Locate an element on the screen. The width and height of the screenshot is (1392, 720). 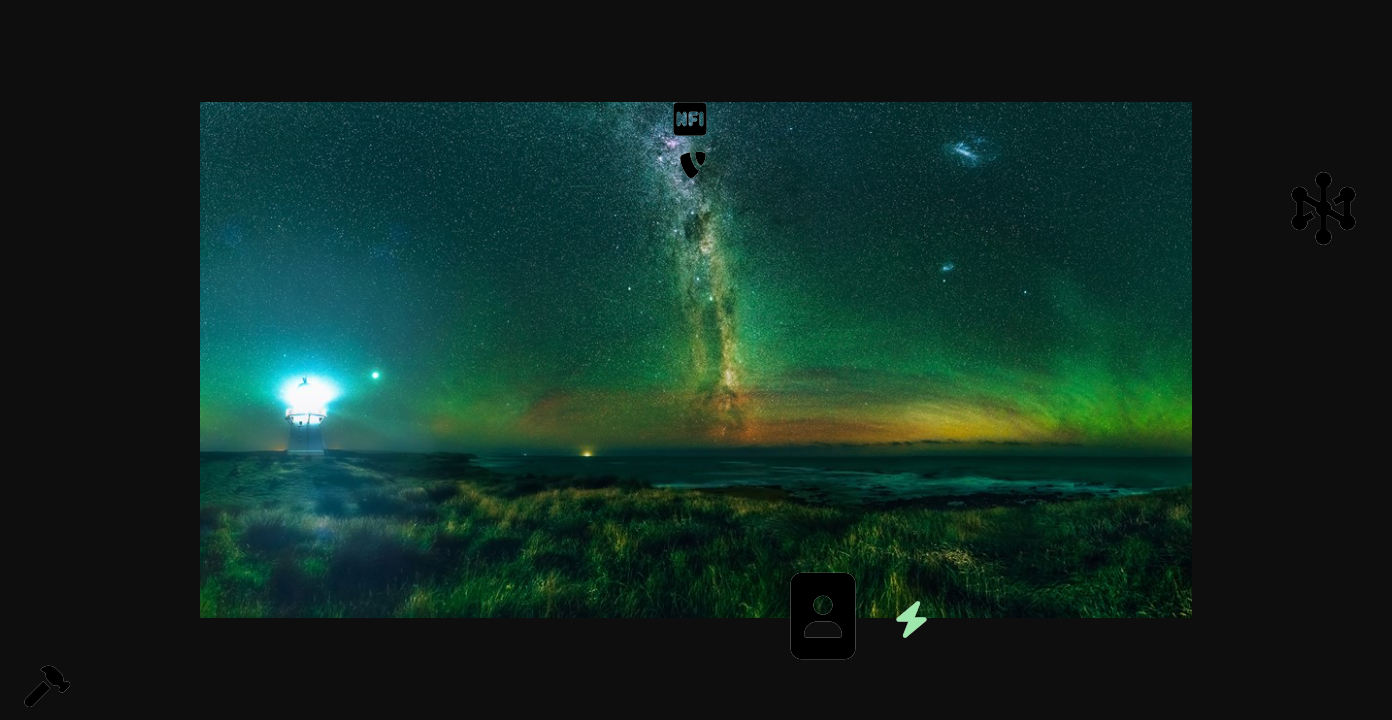
access network or node connections is located at coordinates (1323, 208).